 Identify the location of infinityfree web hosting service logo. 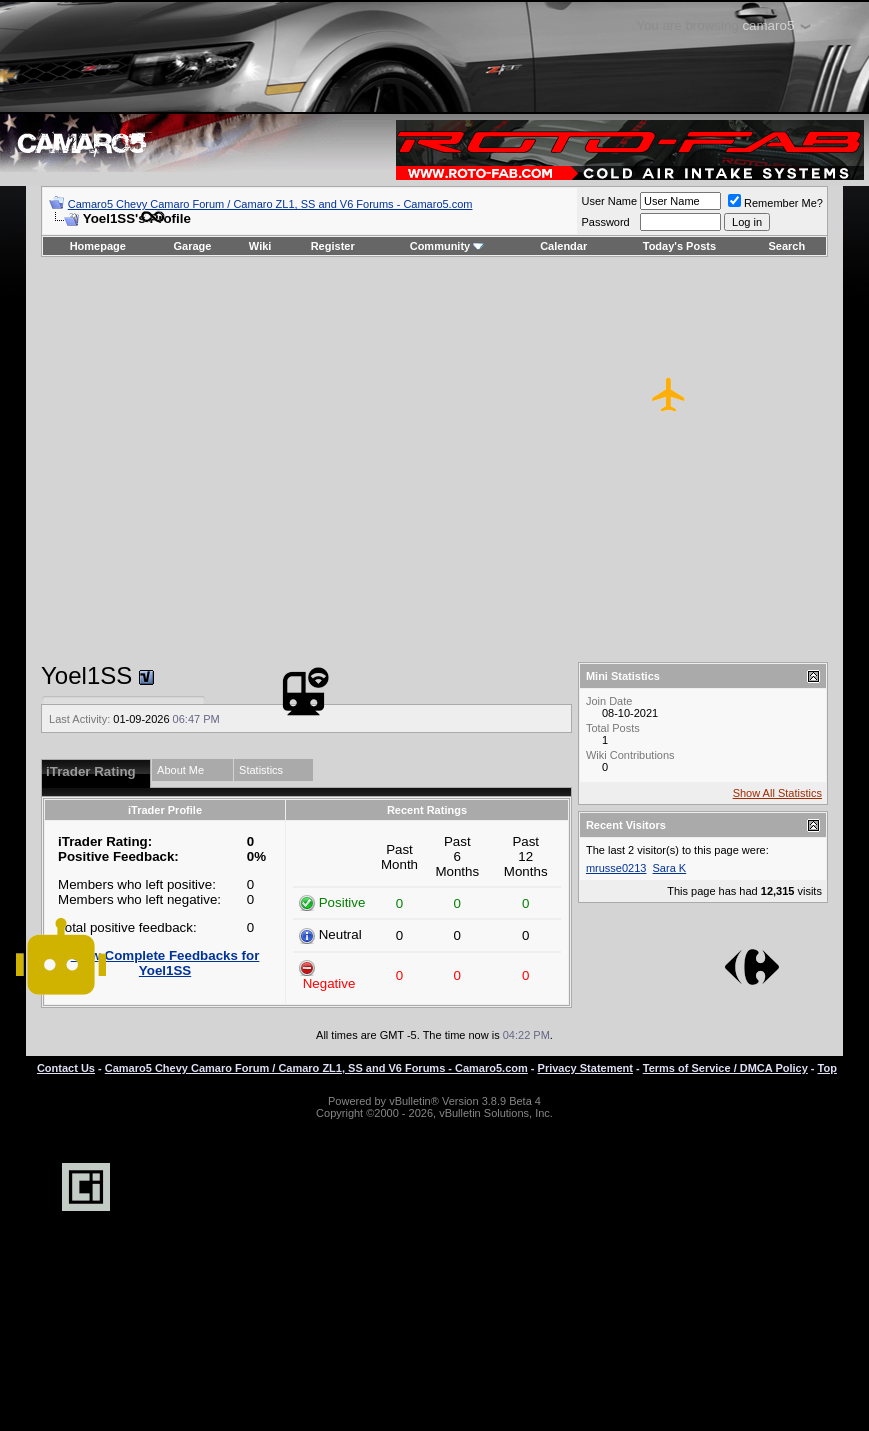
(153, 216).